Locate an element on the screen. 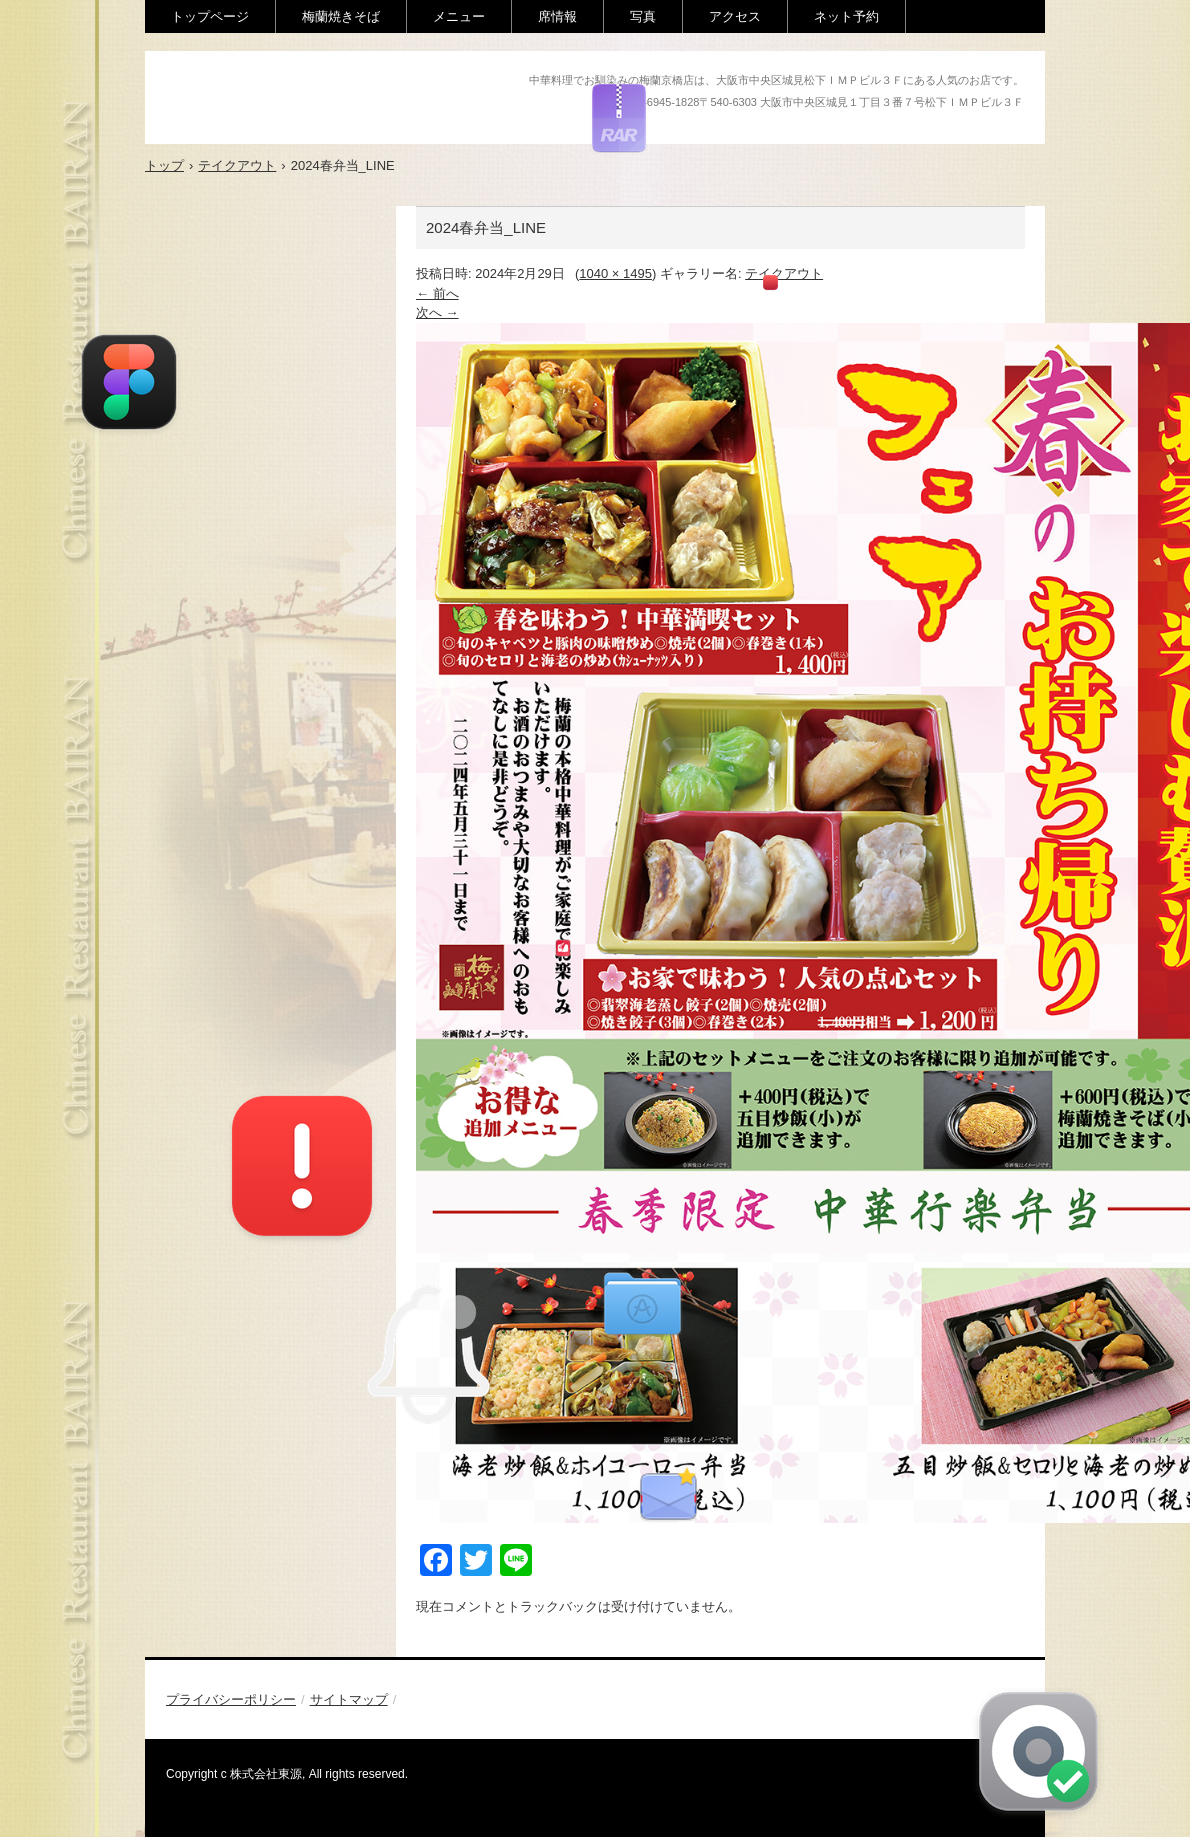 The width and height of the screenshot is (1190, 1837). blank app icon template for customization is located at coordinates (770, 282).